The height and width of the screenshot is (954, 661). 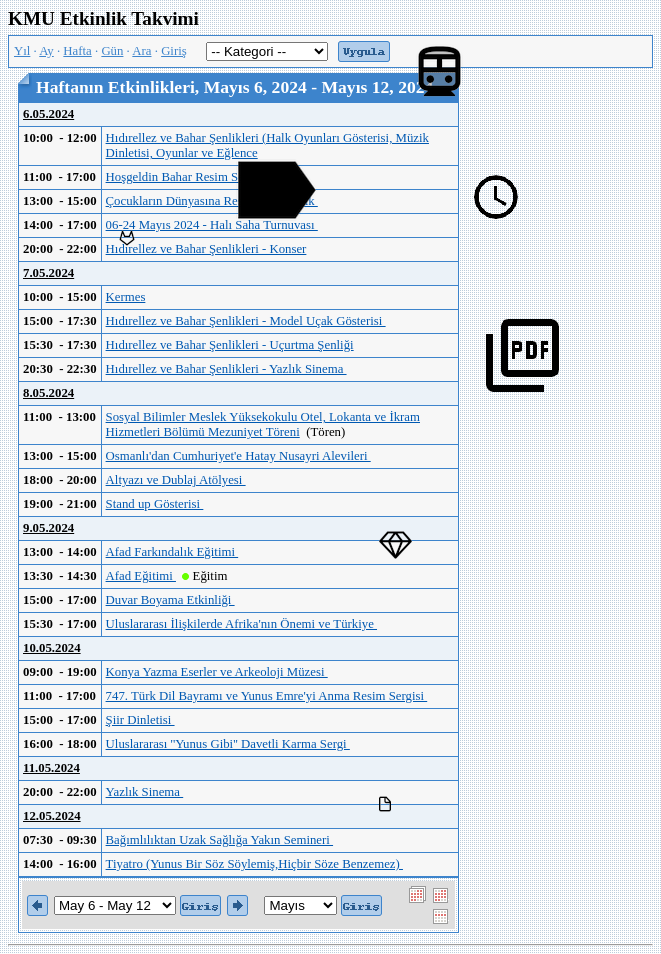 I want to click on view time or clock settings, so click(x=496, y=197).